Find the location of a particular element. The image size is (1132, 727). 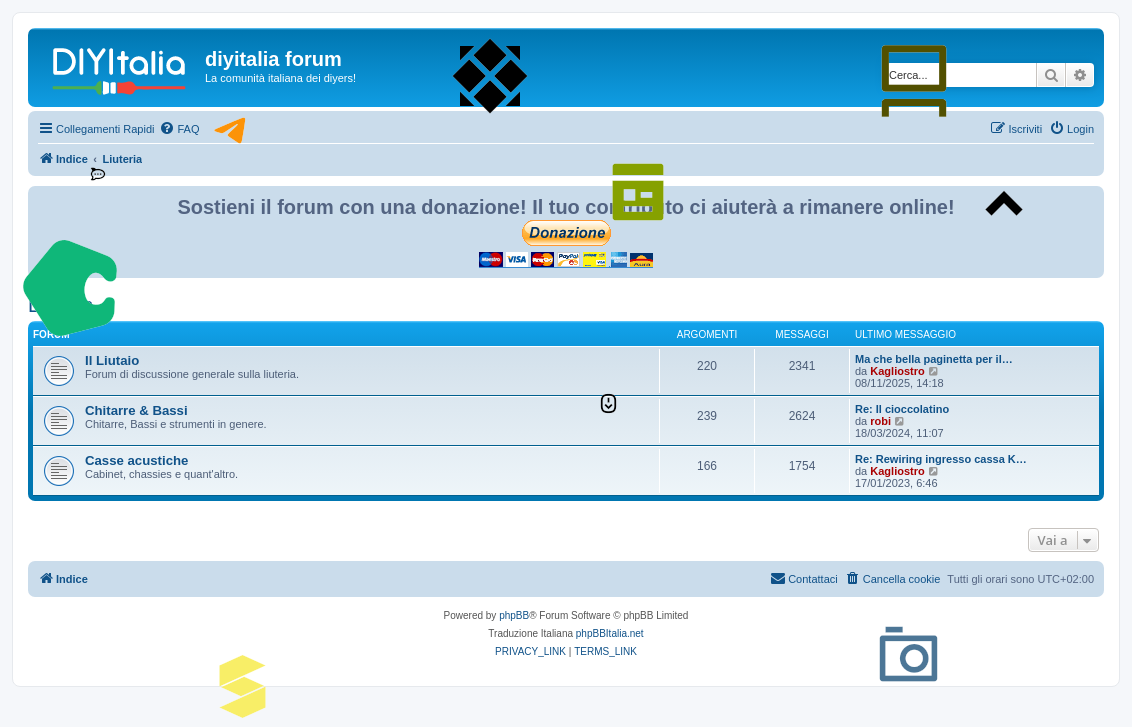

open Rocket.Chat messaging app is located at coordinates (98, 174).